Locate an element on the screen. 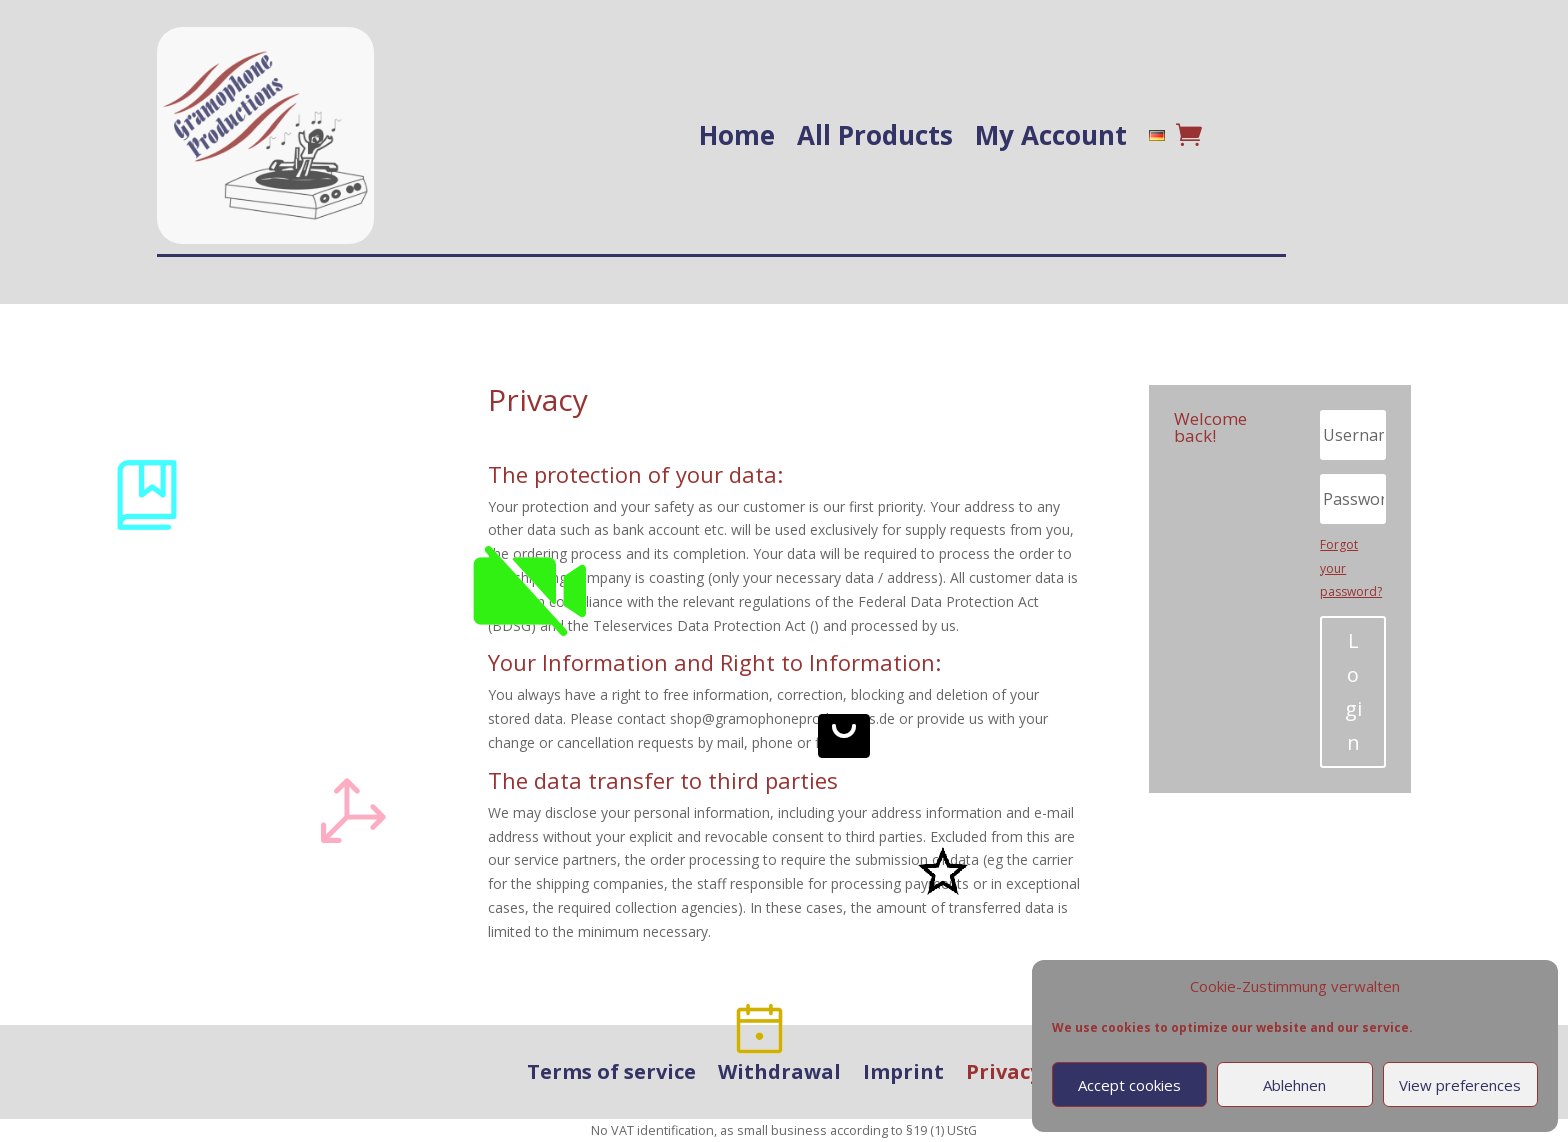 This screenshot has width=1568, height=1142. indicates a calendar event or reminder is located at coordinates (759, 1030).